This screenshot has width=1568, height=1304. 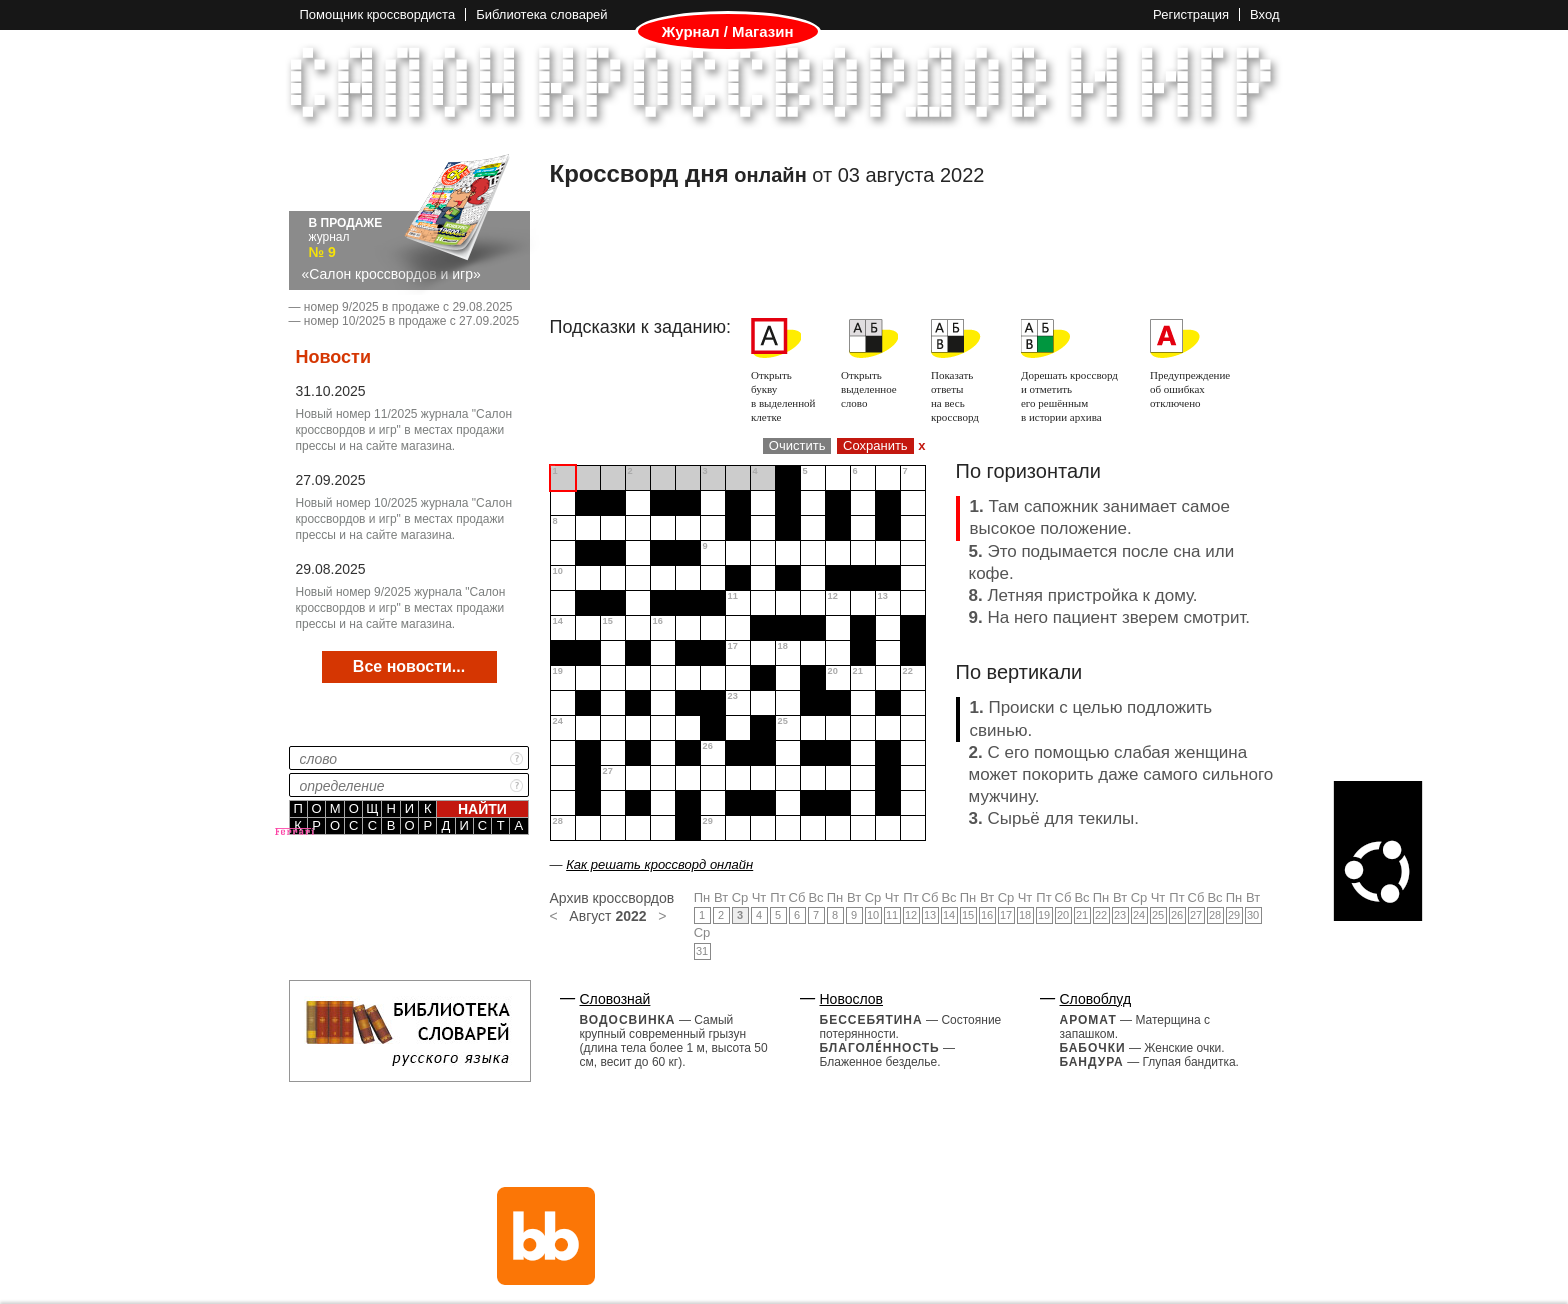 What do you see at coordinates (1378, 851) in the screenshot?
I see `canonical company logo` at bounding box center [1378, 851].